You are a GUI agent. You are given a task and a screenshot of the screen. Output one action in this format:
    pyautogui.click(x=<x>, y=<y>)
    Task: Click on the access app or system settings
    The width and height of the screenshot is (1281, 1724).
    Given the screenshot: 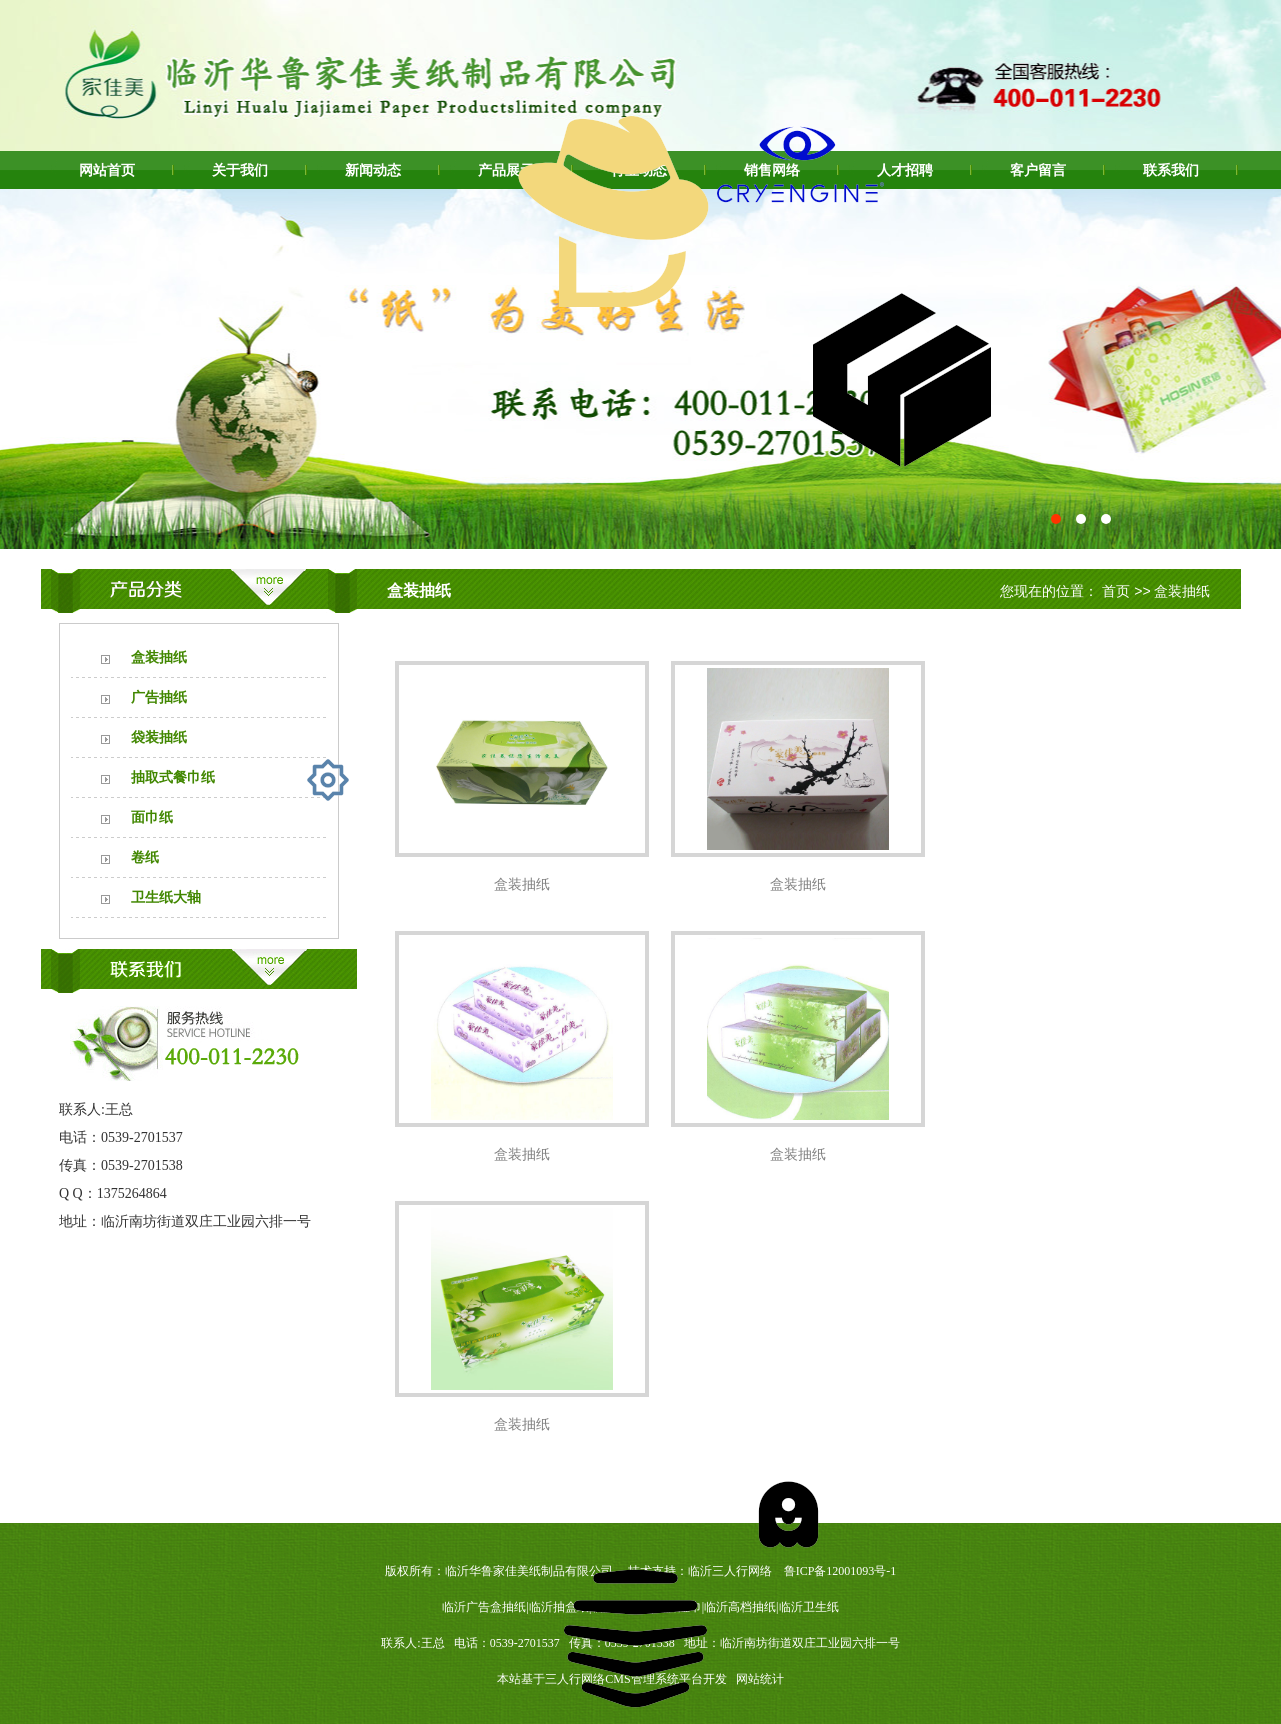 What is the action you would take?
    pyautogui.click(x=328, y=780)
    